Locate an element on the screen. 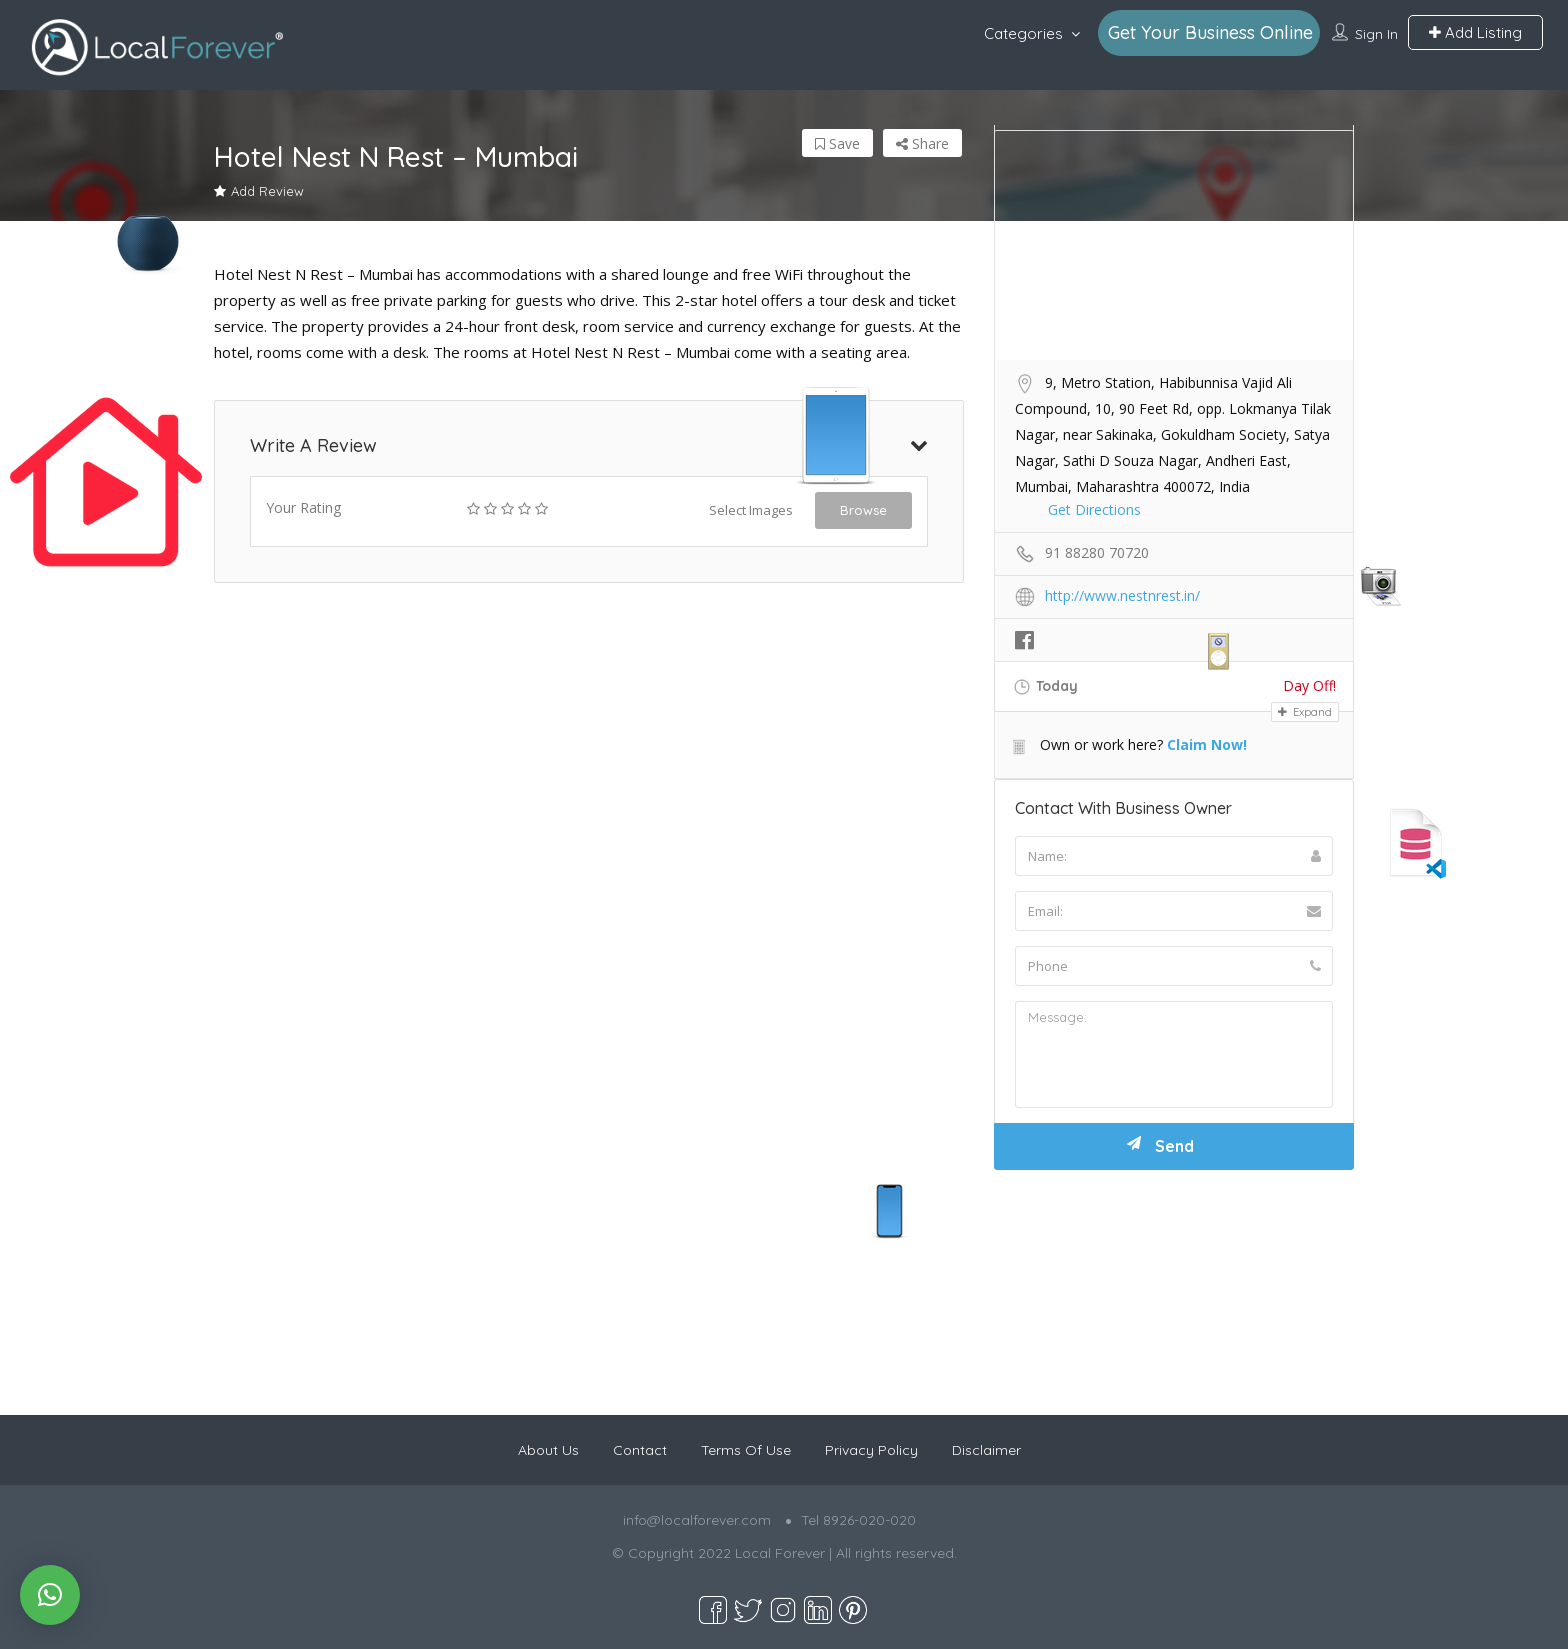 The height and width of the screenshot is (1649, 1568). HomePod mini smart speaker device is located at coordinates (148, 249).